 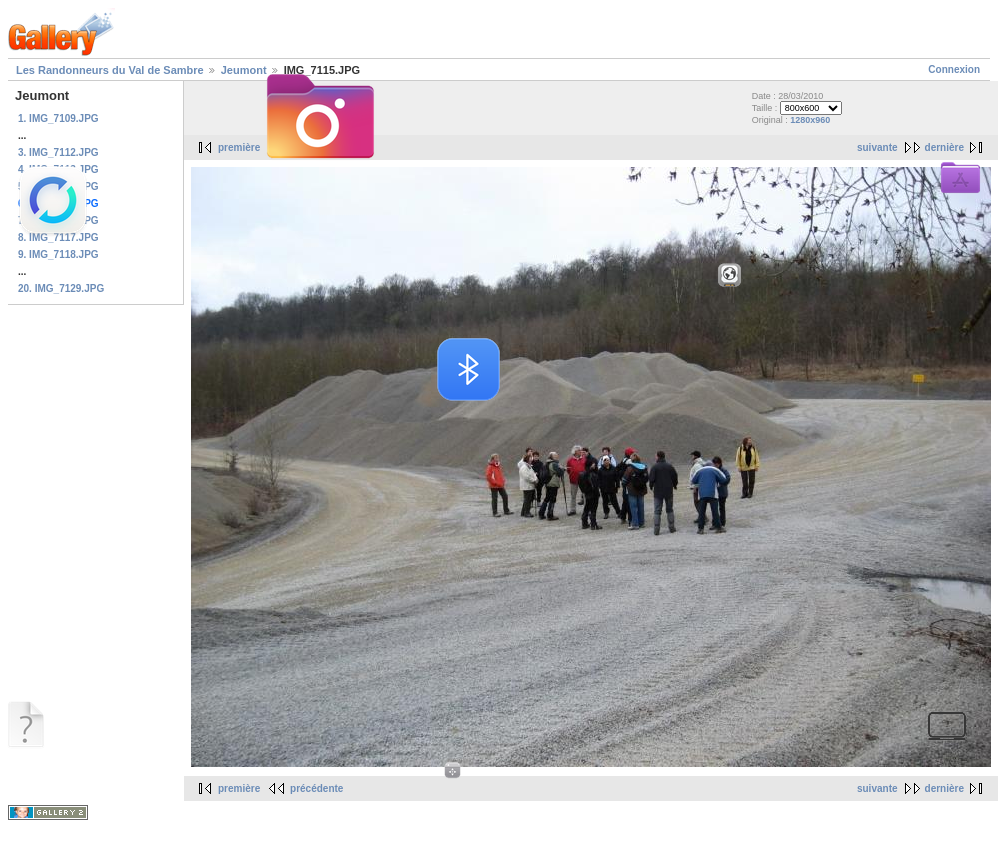 I want to click on window movement and positioning preferences, so click(x=452, y=770).